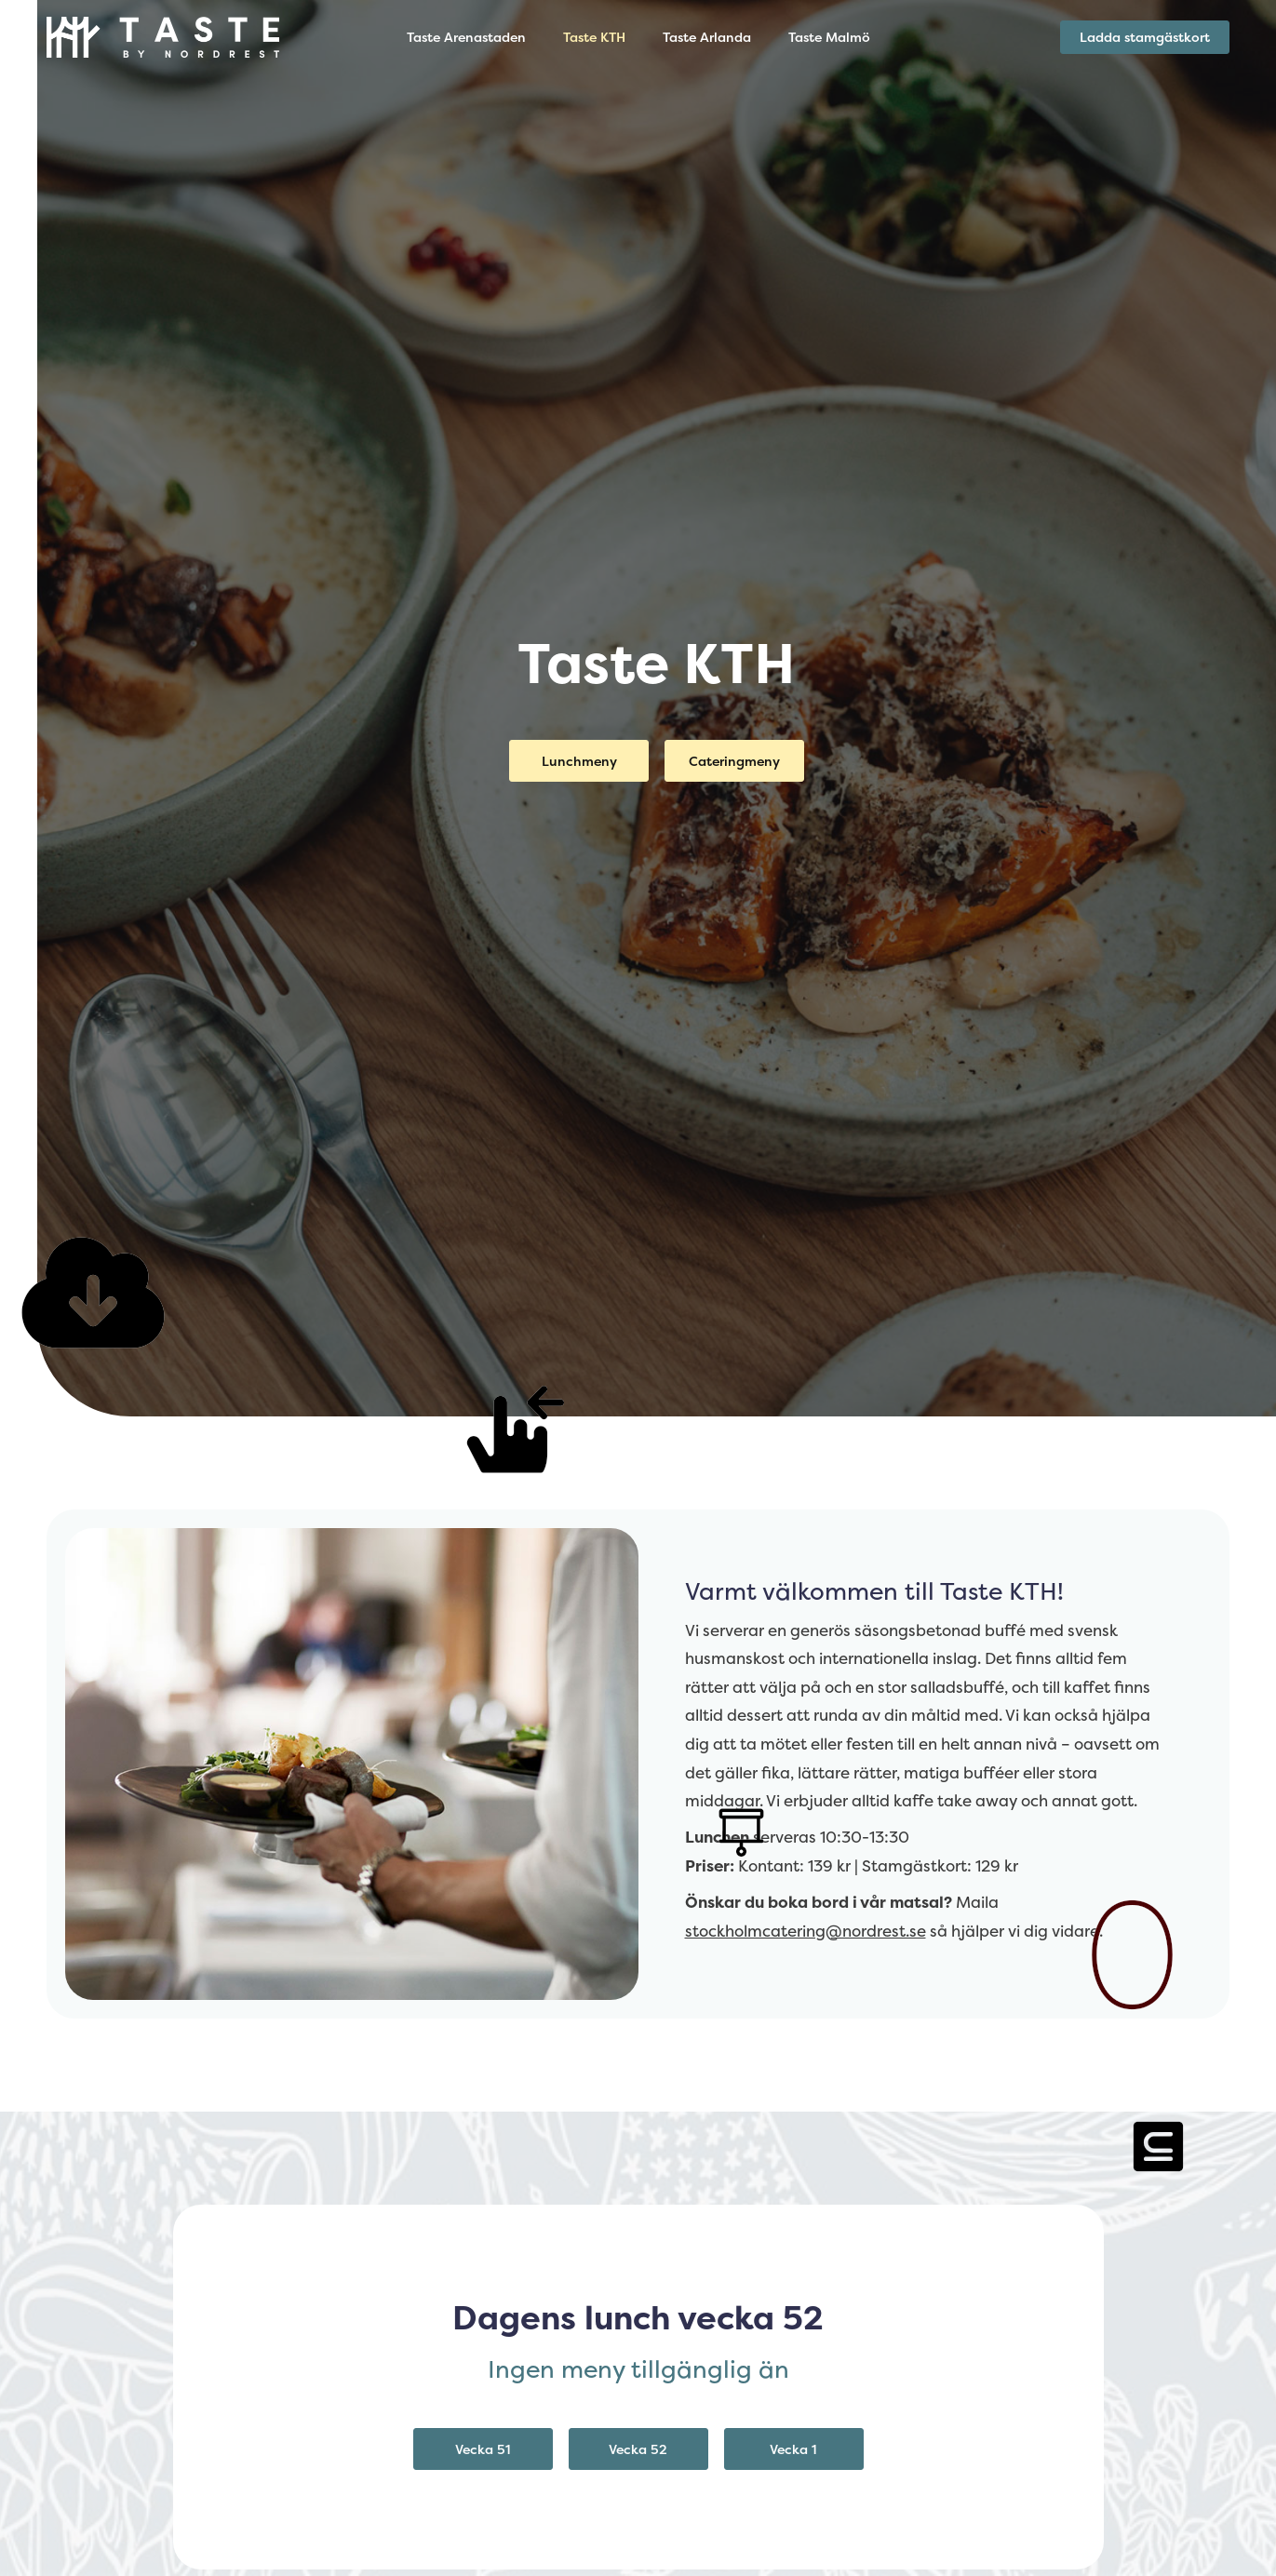 The width and height of the screenshot is (1276, 2576). I want to click on start a presentation, so click(741, 1829).